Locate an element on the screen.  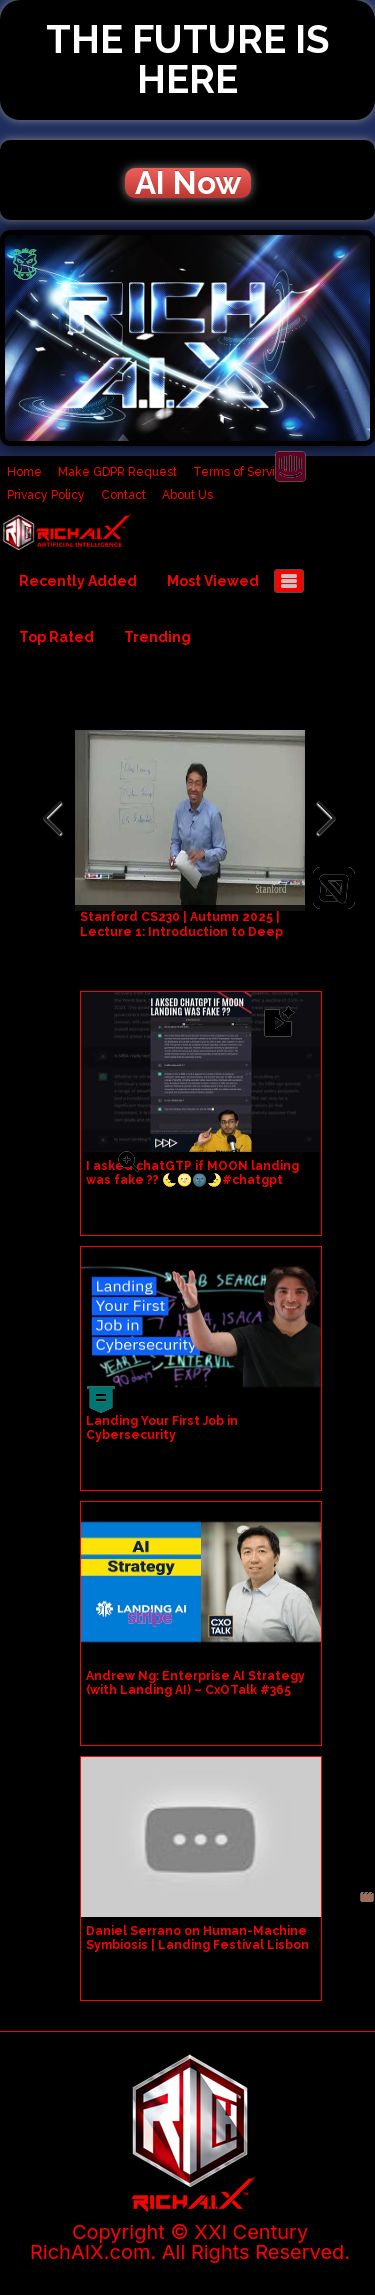
open Intercom chat support is located at coordinates (290, 466).